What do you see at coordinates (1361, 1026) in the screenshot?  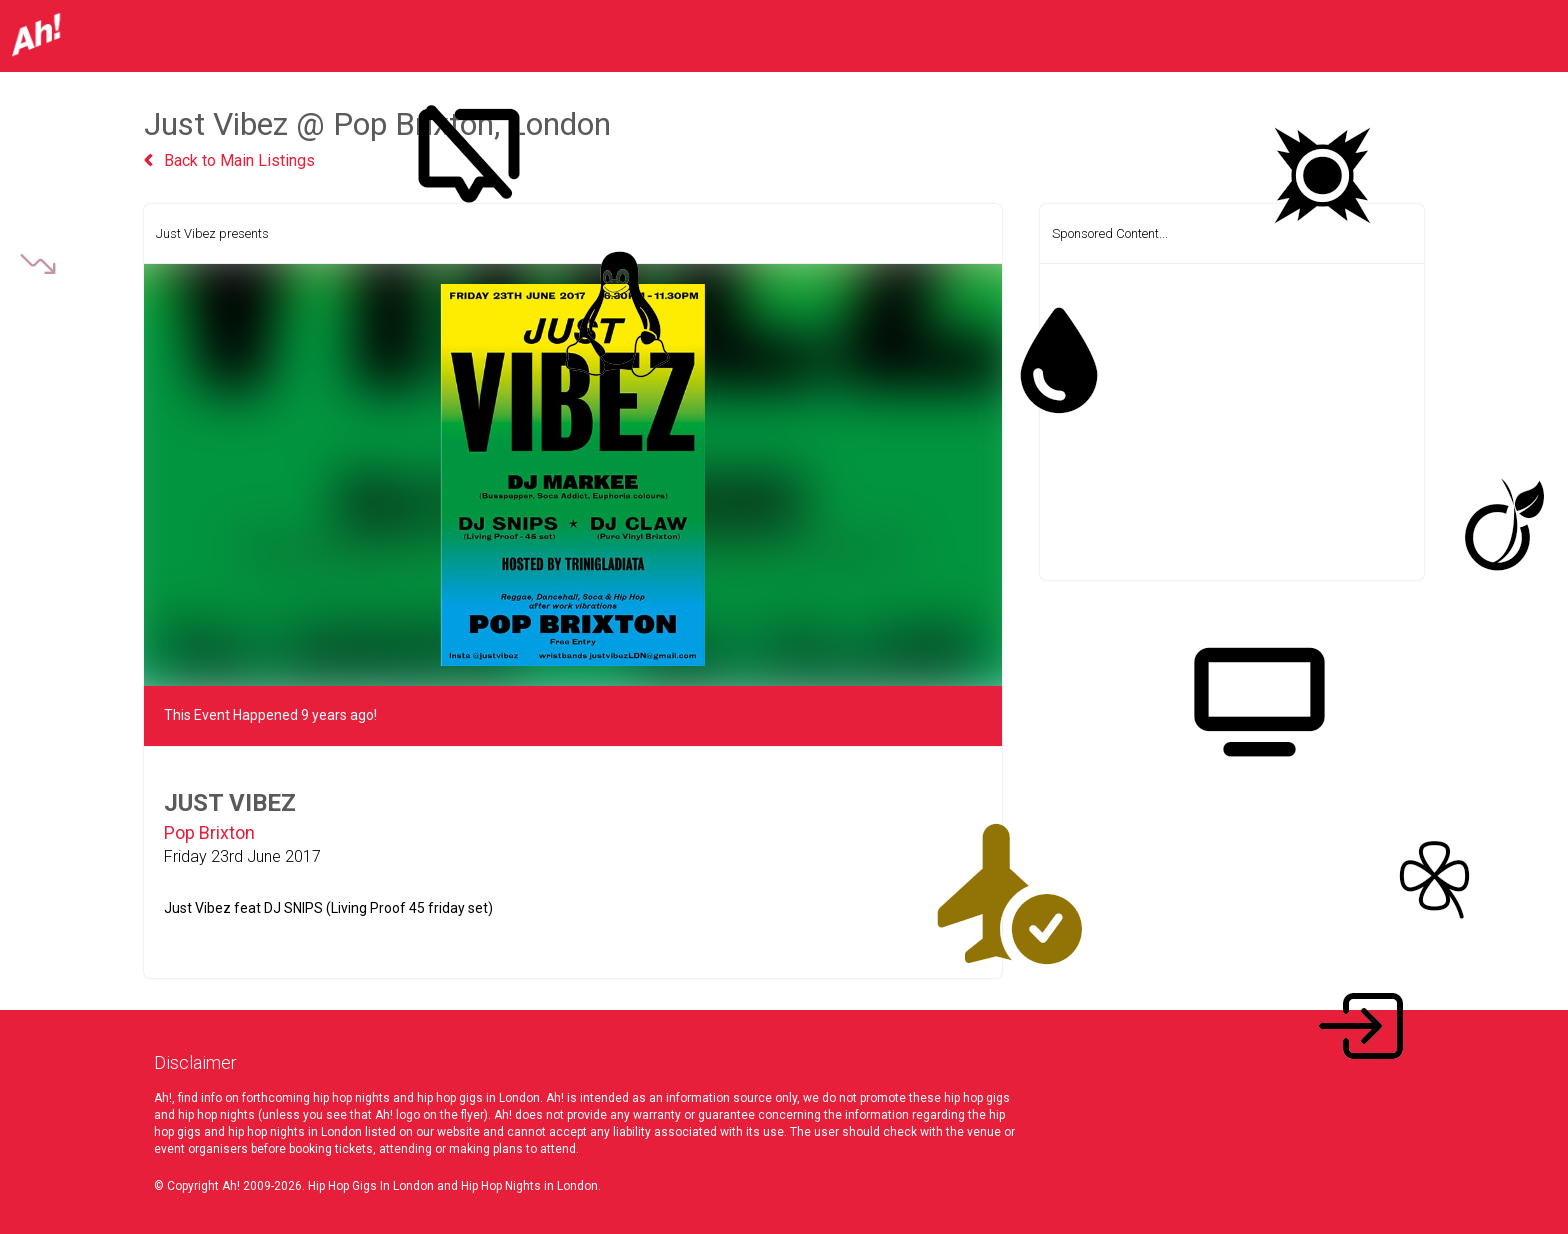 I see `log in to your account` at bounding box center [1361, 1026].